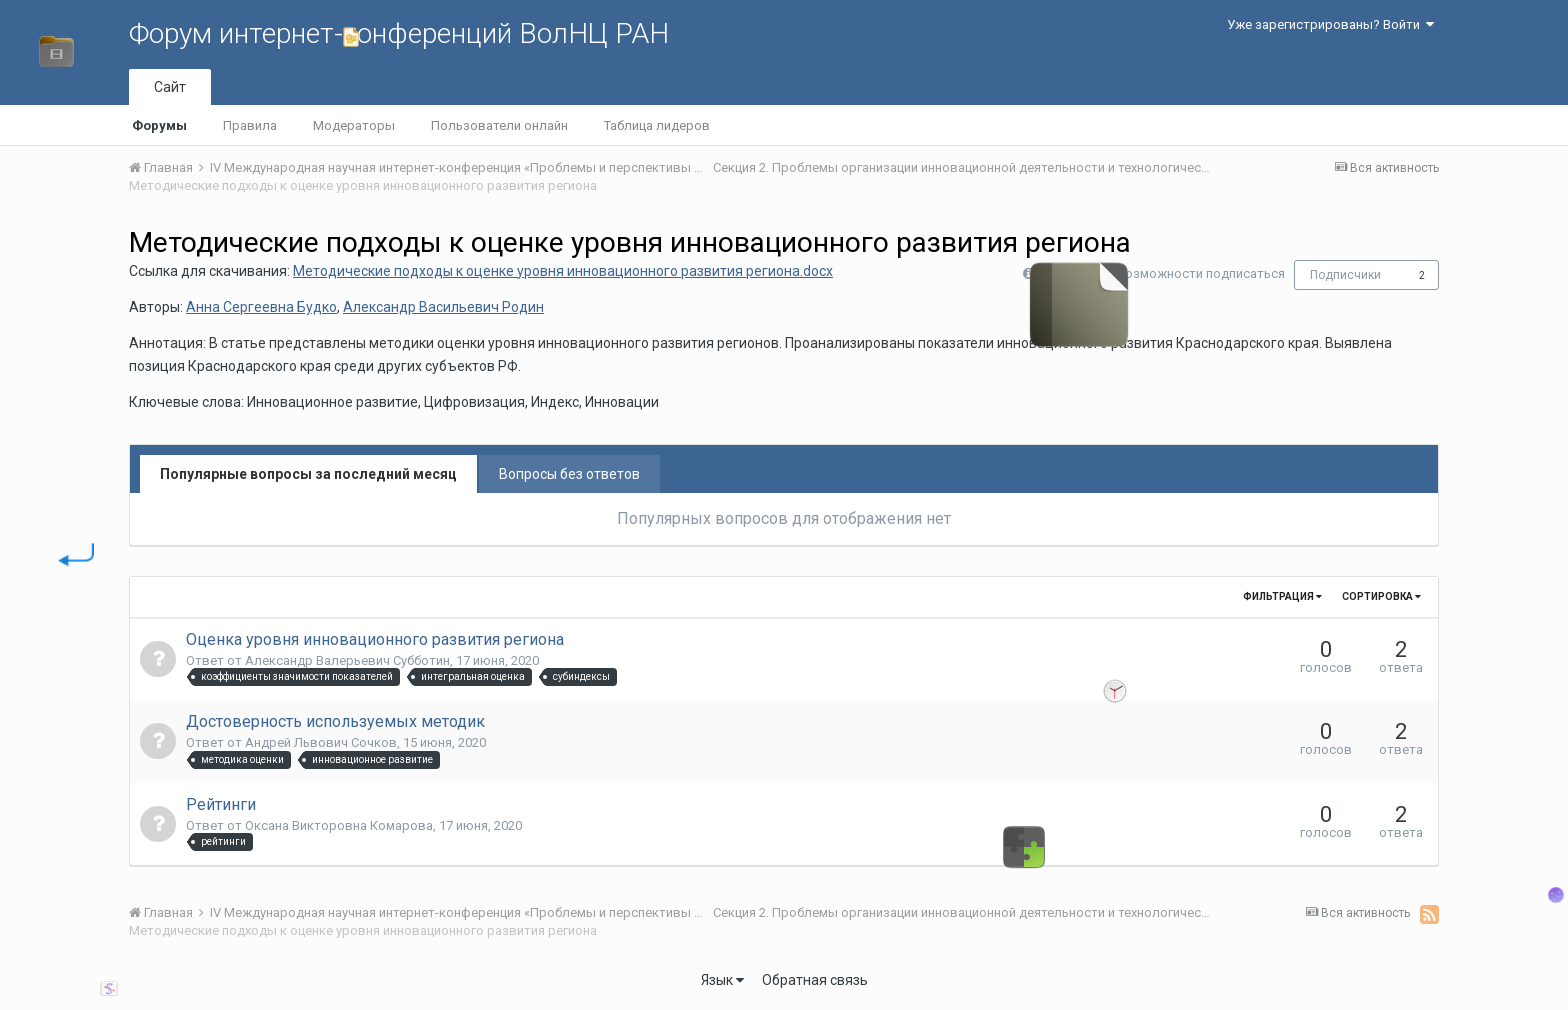 The height and width of the screenshot is (1010, 1568). Describe the element at coordinates (1024, 847) in the screenshot. I see `open browser extensions manager` at that location.